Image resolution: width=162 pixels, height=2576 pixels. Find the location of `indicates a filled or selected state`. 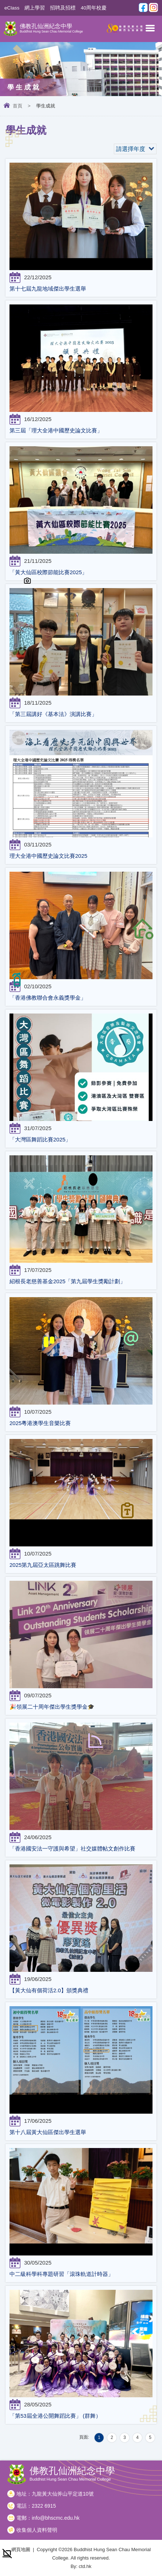

indicates a filled or selected state is located at coordinates (93, 1179).